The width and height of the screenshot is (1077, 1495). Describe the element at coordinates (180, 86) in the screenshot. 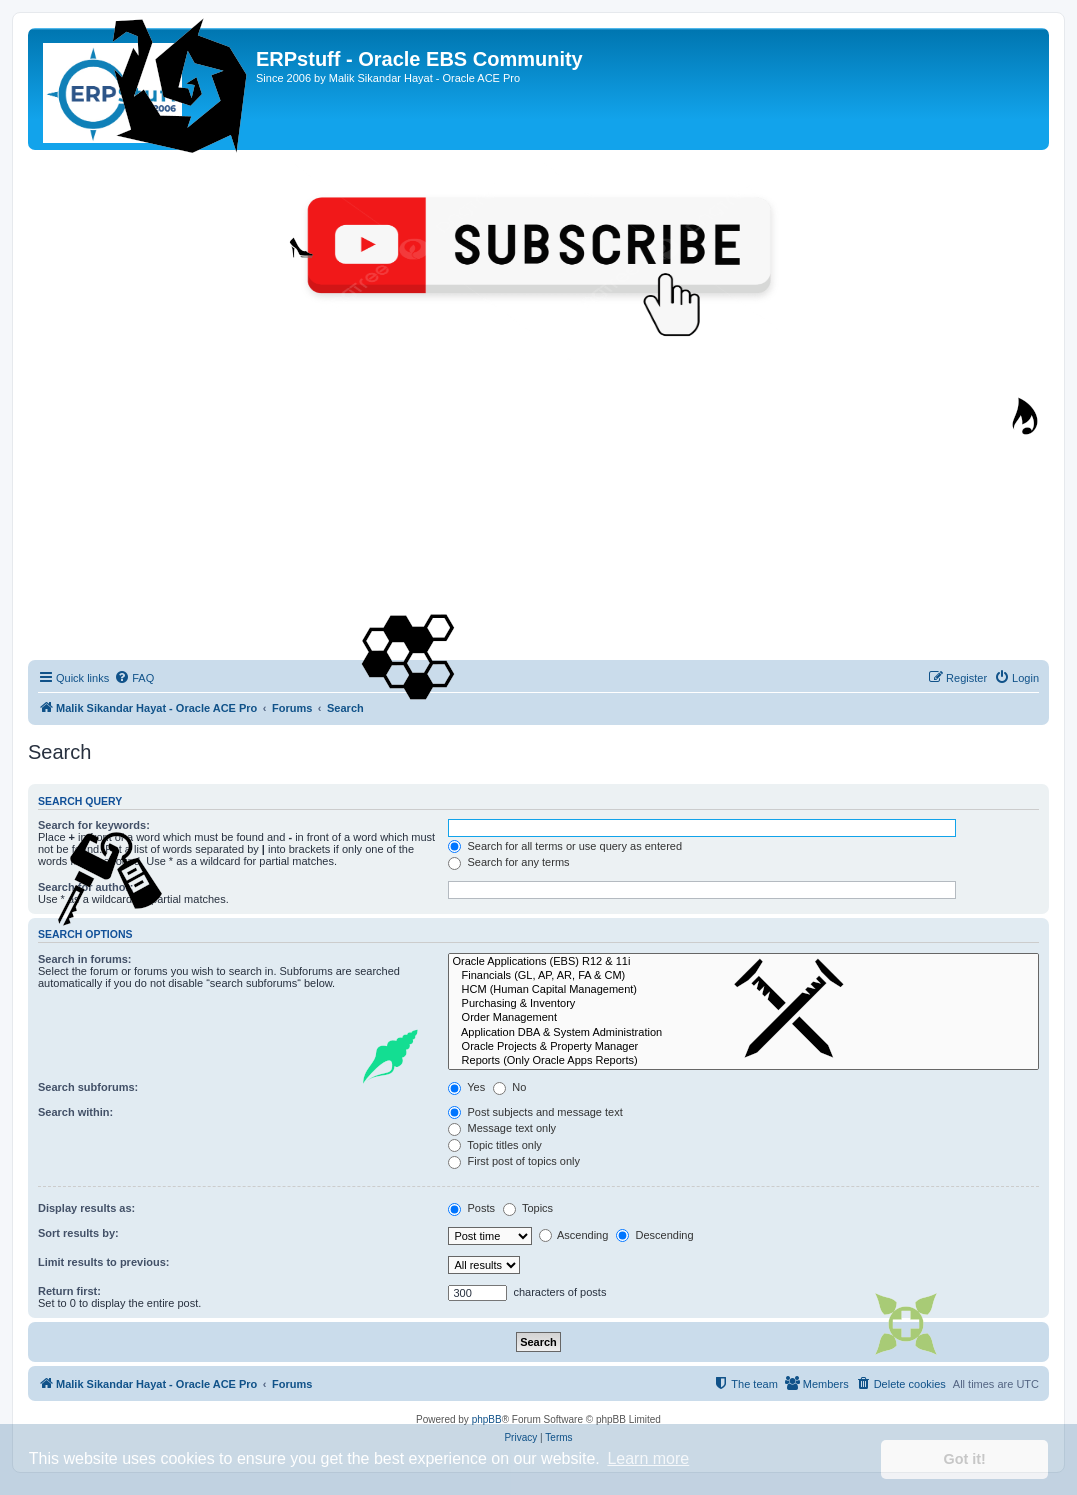

I see `represents a tentacle monster or creature ability in a game` at that location.